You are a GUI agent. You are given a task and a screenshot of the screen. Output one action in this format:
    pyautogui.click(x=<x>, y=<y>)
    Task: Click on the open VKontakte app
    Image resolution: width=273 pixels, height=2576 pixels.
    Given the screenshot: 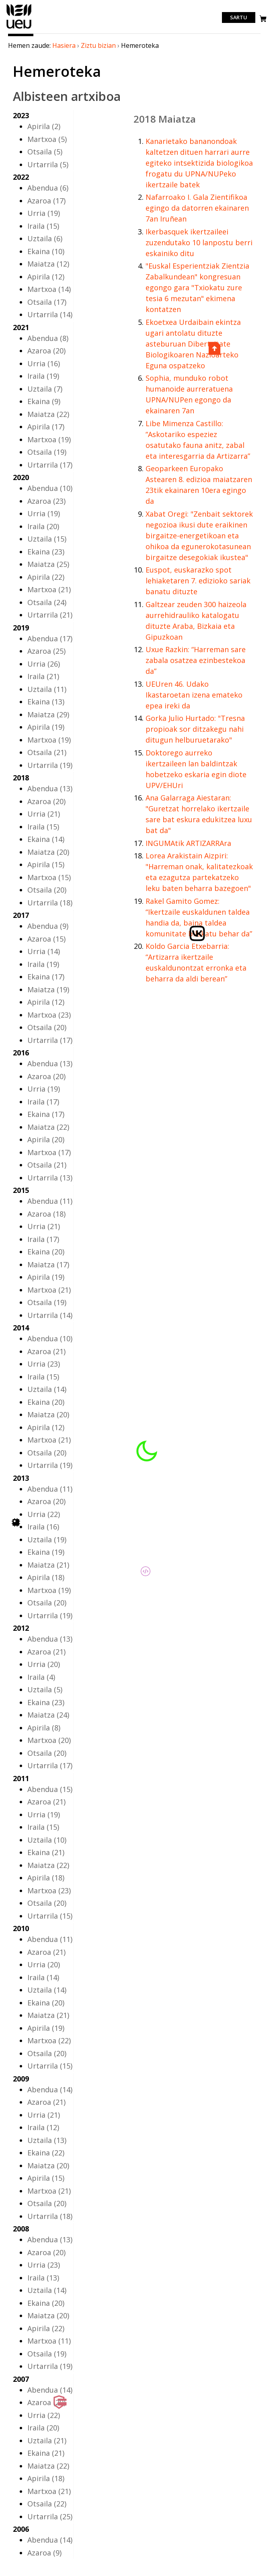 What is the action you would take?
    pyautogui.click(x=197, y=933)
    